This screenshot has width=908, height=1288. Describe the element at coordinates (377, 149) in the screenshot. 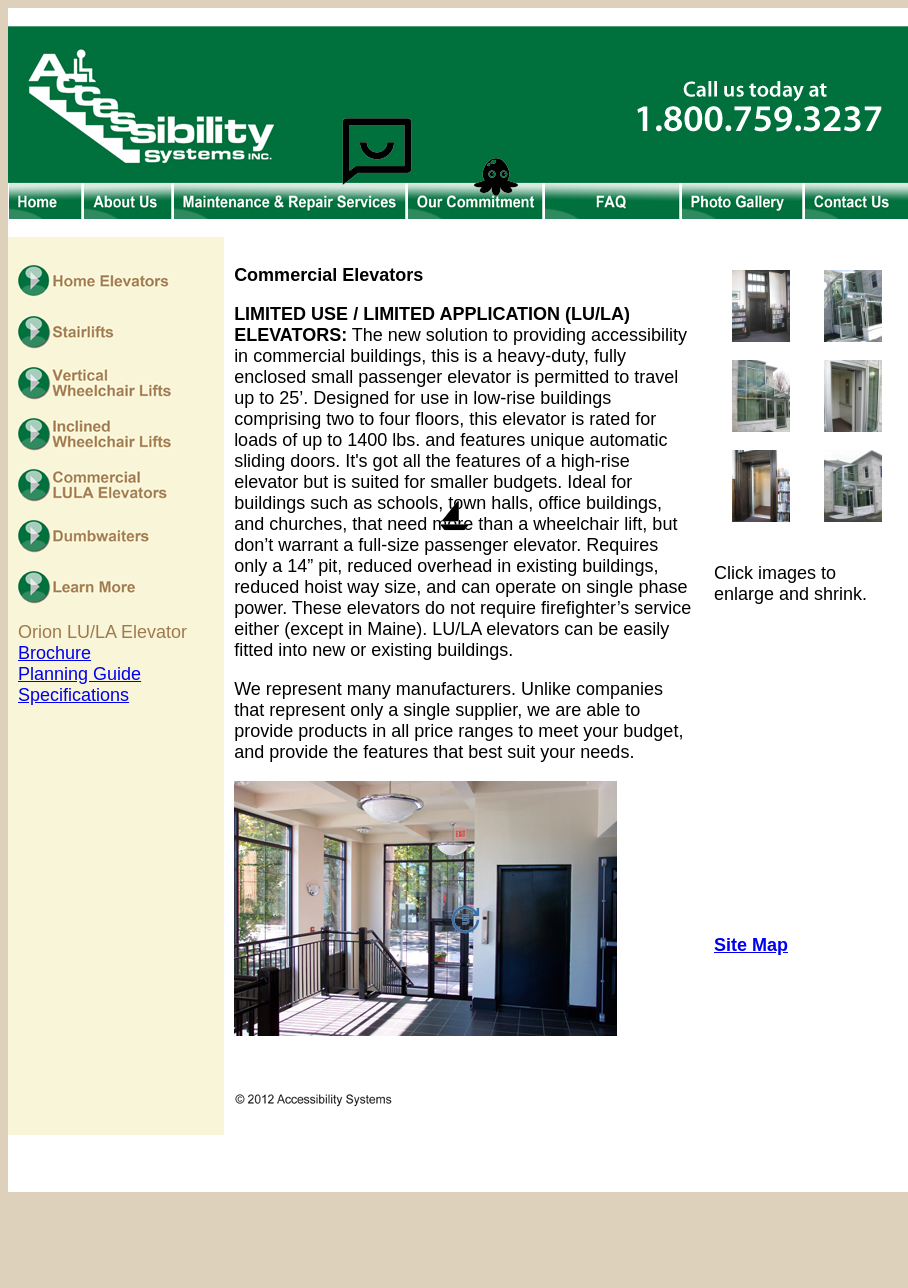

I see `start a friendly chat or conversation` at that location.